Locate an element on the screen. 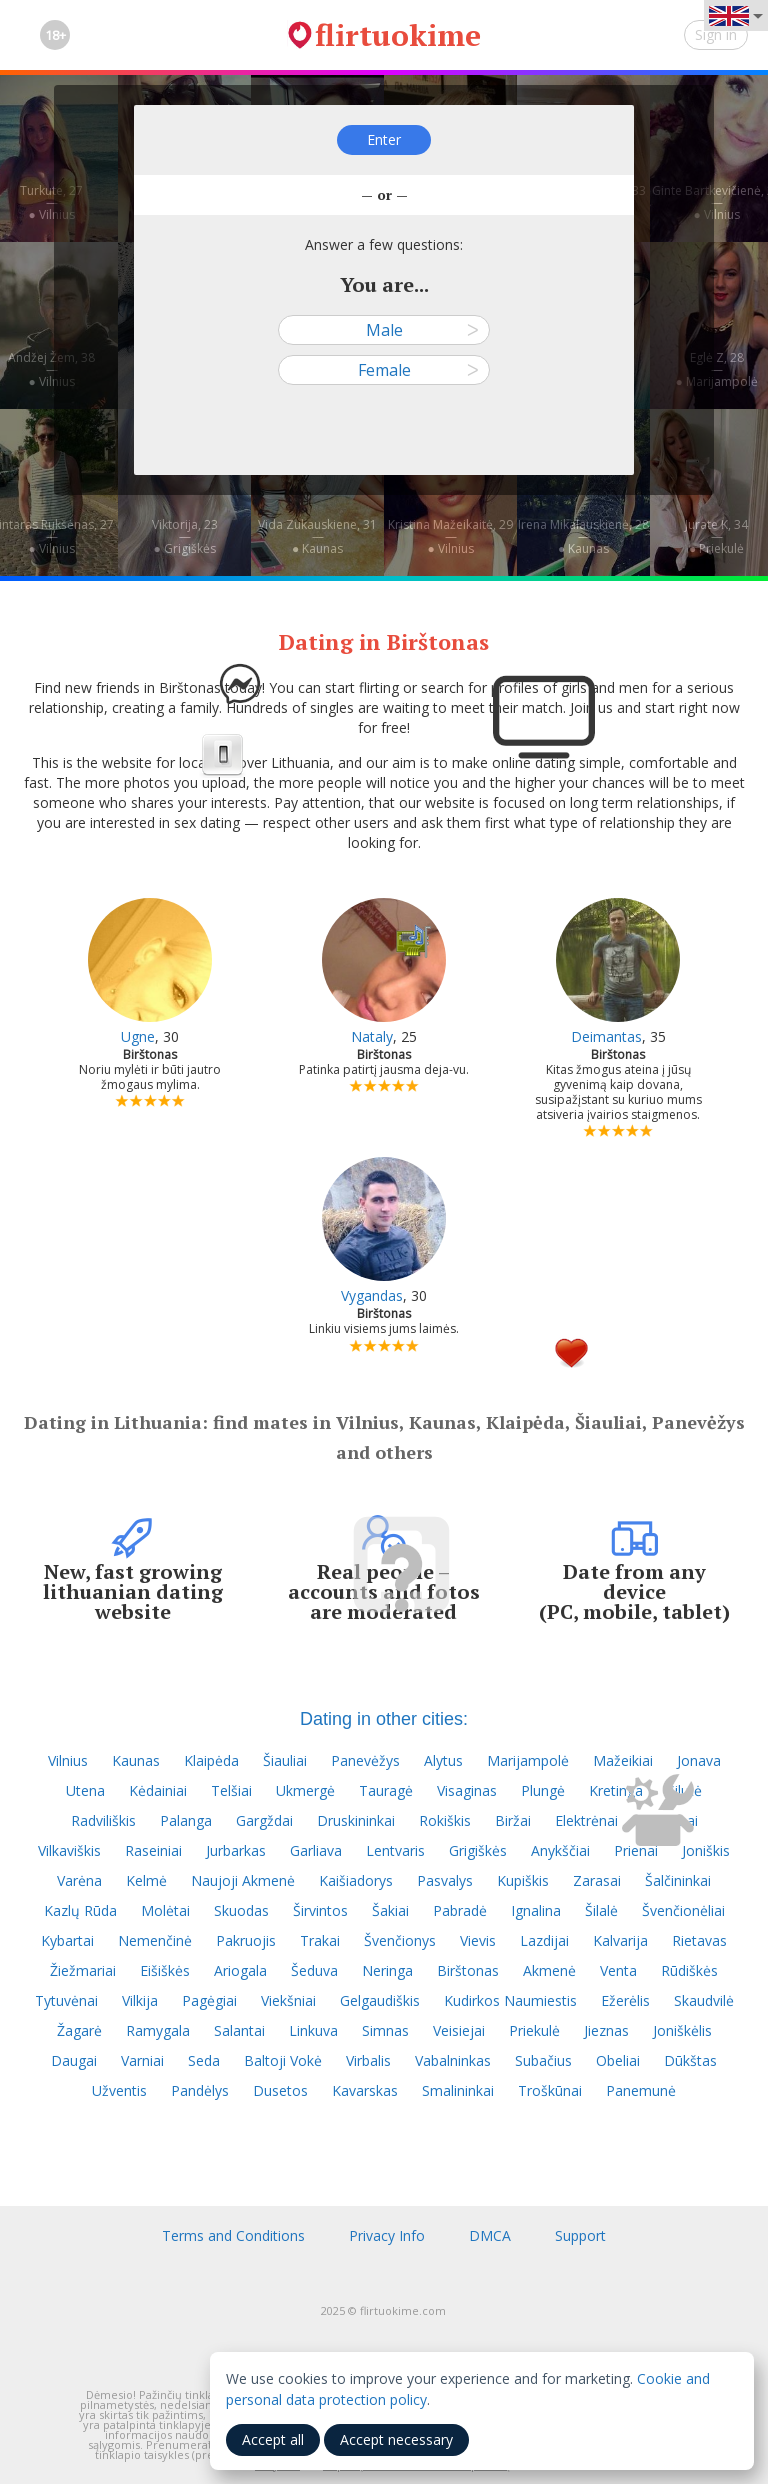 This screenshot has height=2484, width=768. open Caprine, a Facebook Messenger desktop client is located at coordinates (240, 684).